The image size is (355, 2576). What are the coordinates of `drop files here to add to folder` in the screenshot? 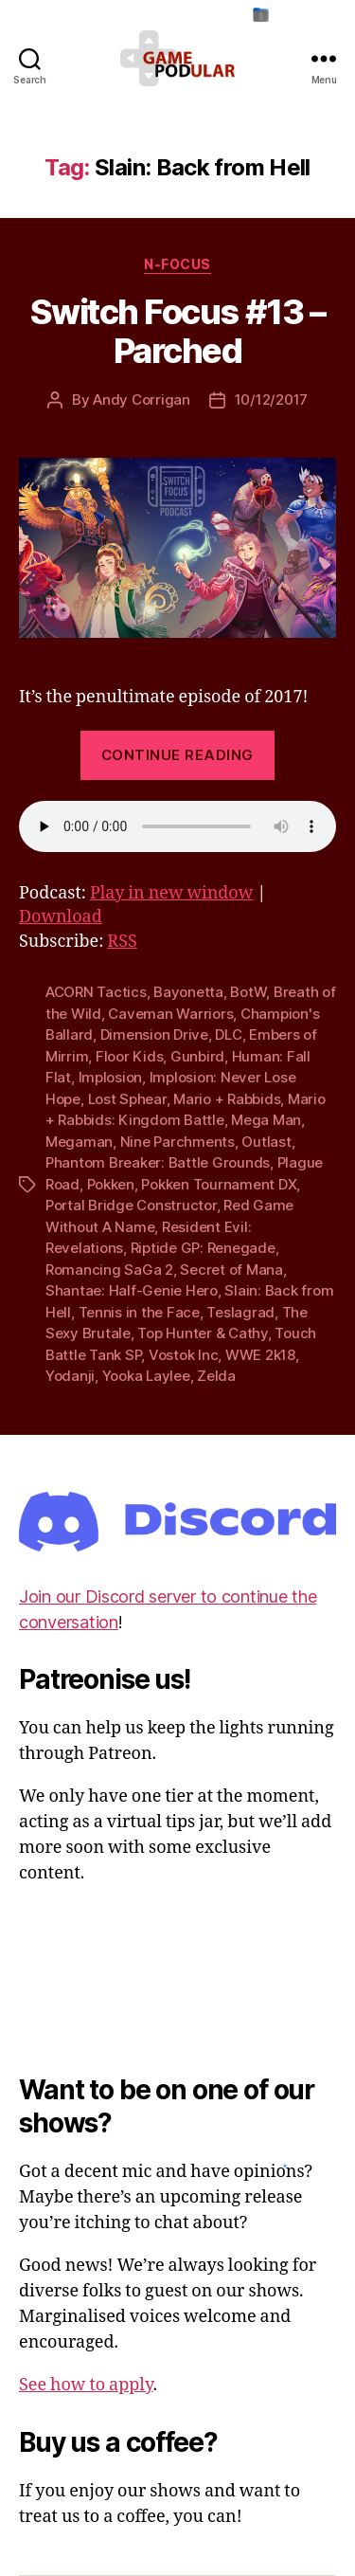 It's located at (275, 2158).